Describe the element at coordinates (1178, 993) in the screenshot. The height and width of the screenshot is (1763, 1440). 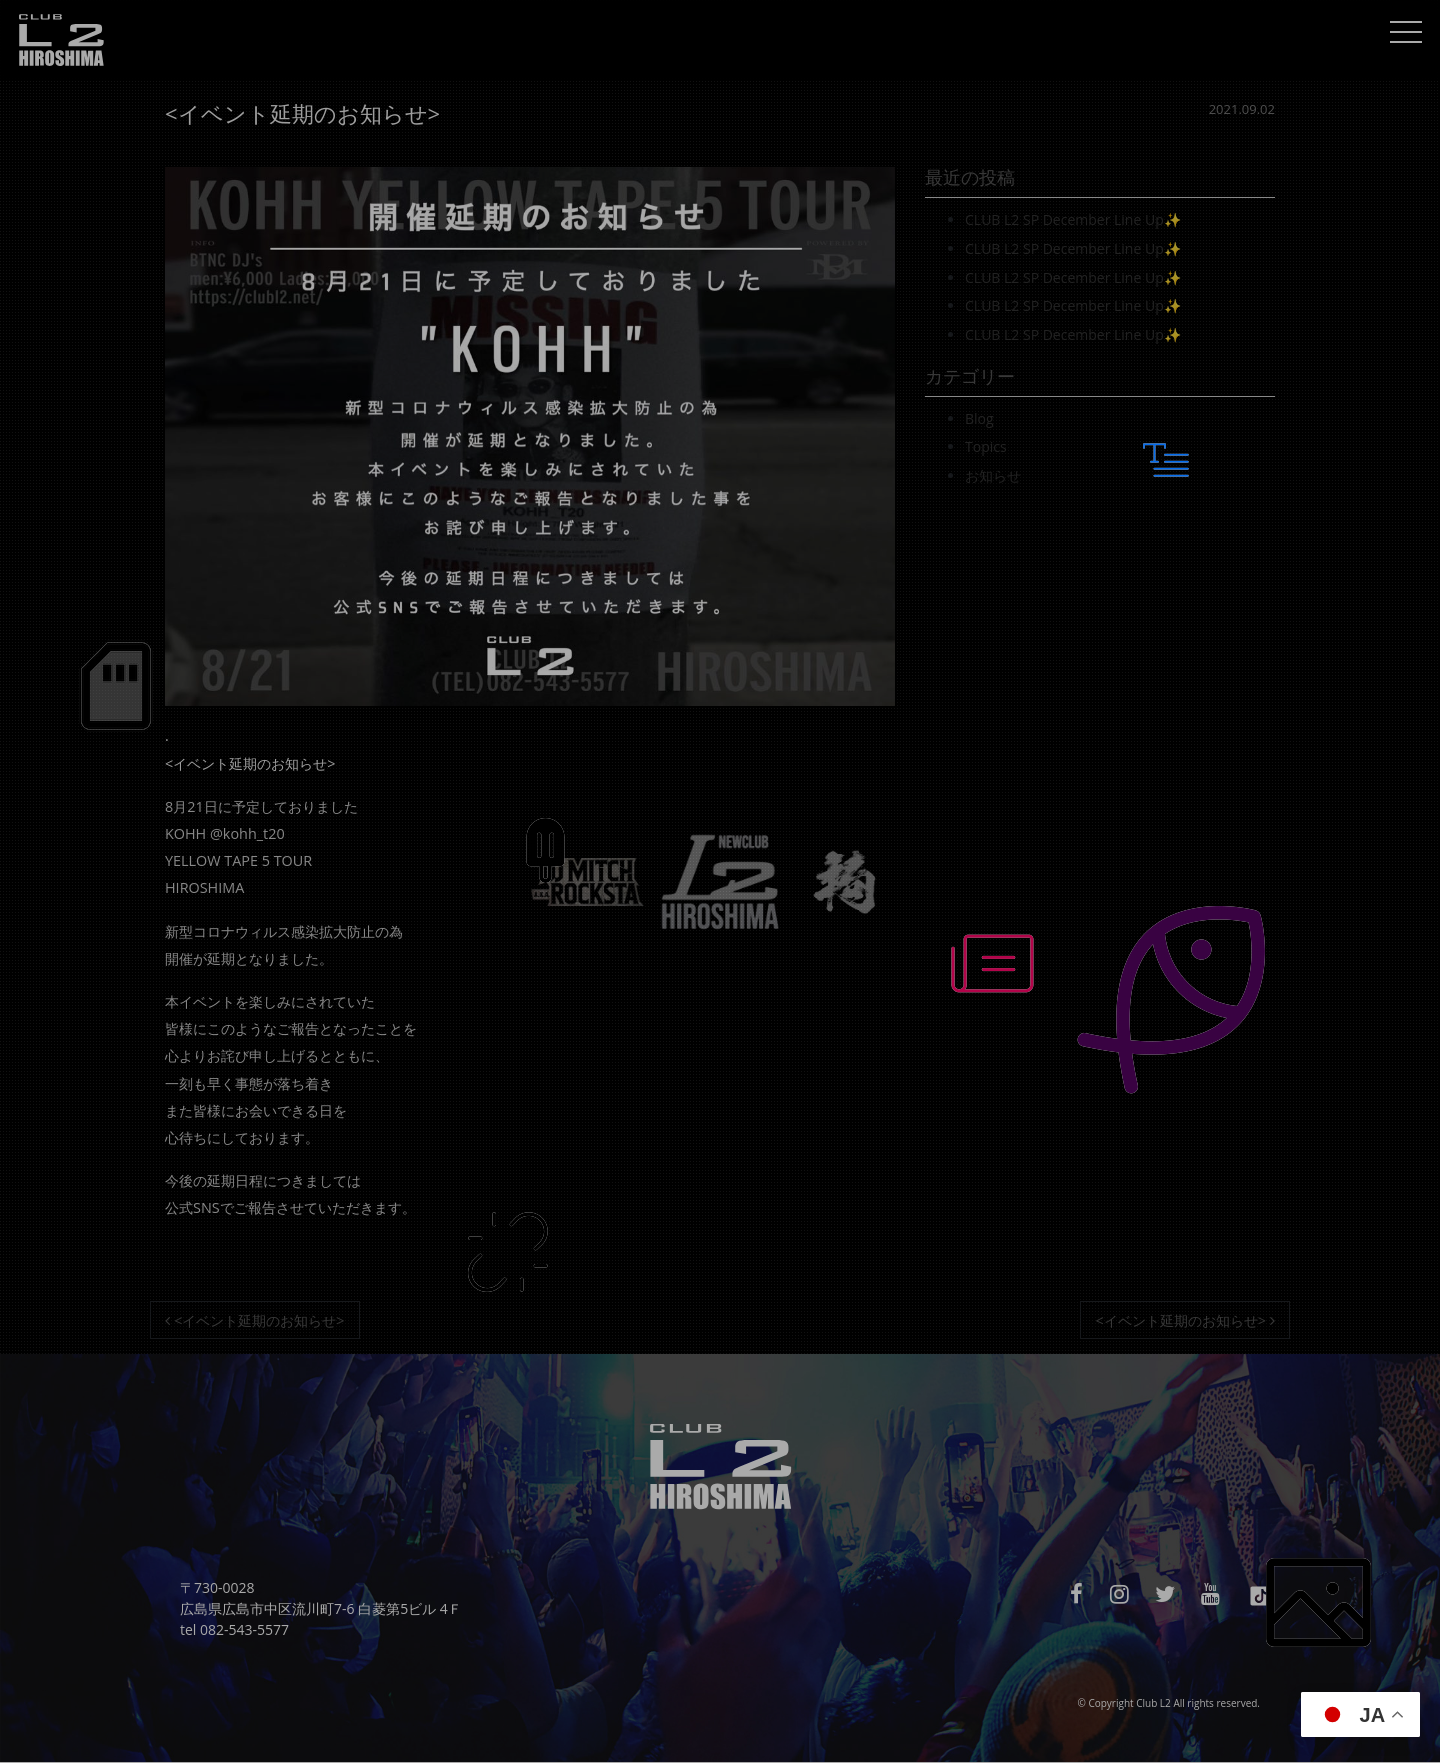
I see `access fishing or marine-related features` at that location.